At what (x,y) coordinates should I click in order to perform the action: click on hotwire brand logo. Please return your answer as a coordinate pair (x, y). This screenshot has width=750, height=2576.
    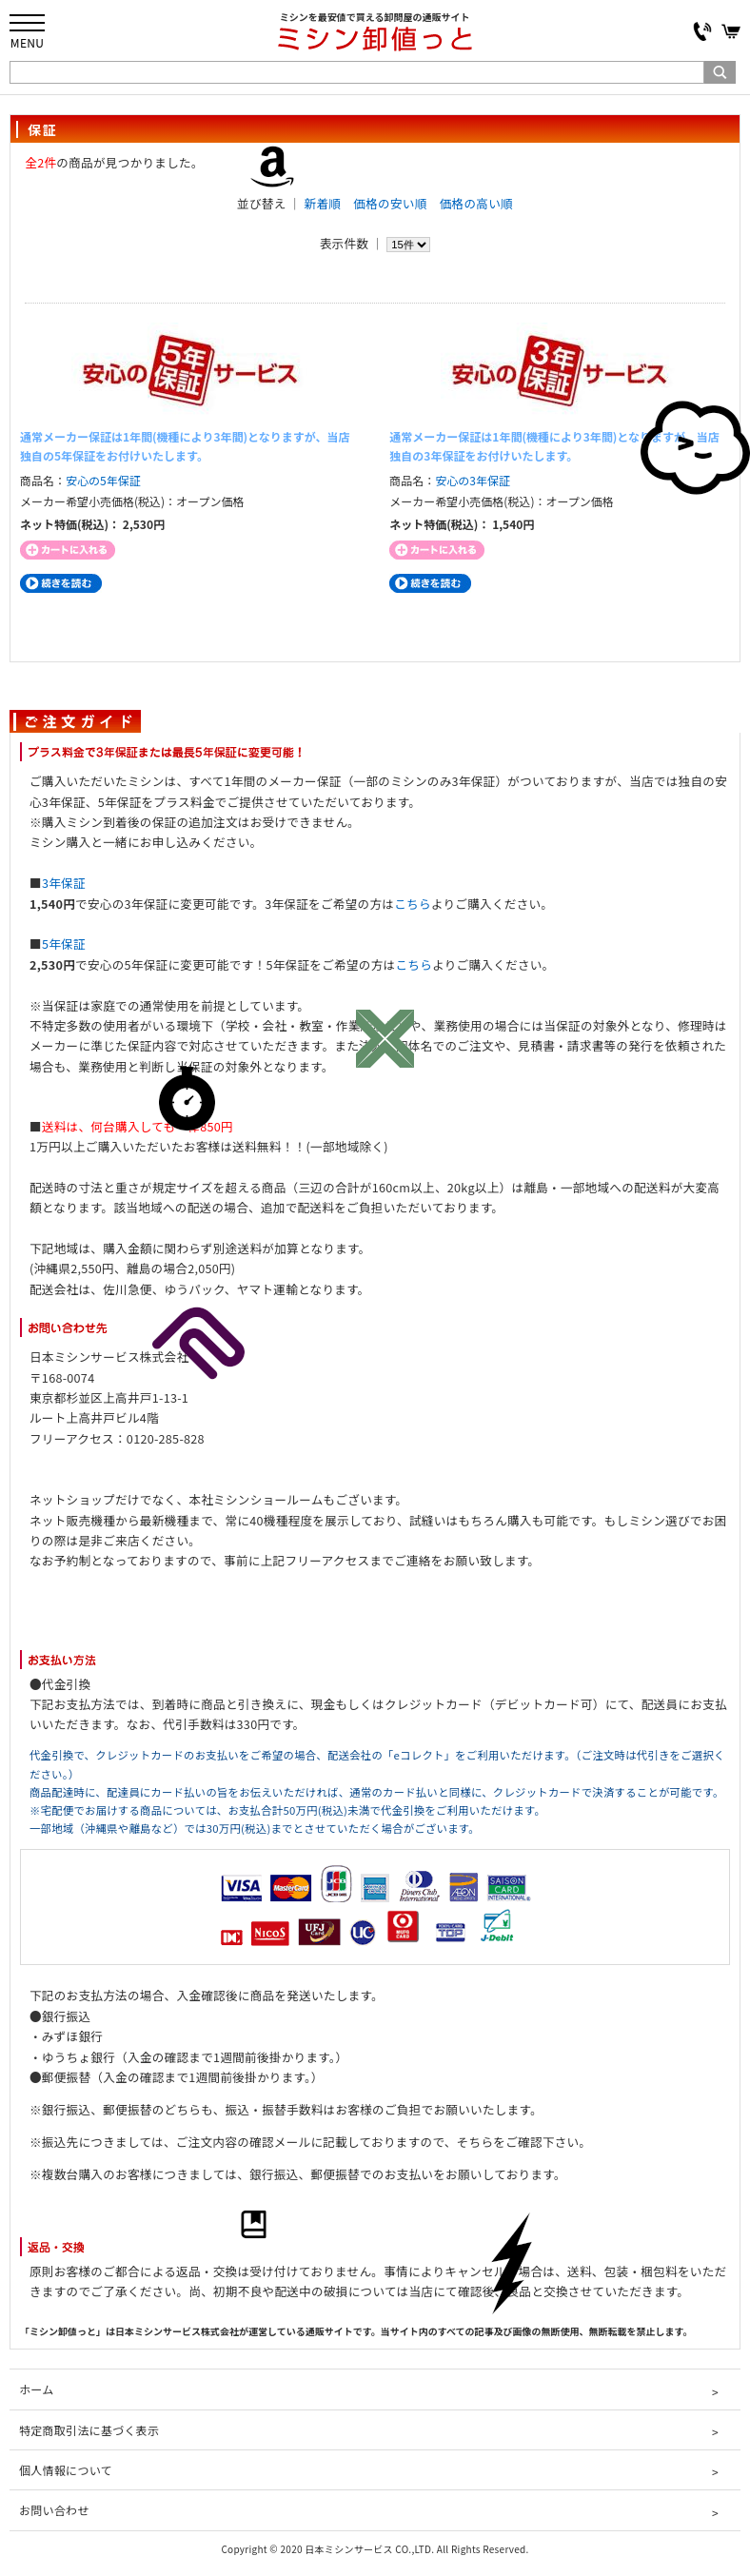
    Looking at the image, I should click on (511, 2263).